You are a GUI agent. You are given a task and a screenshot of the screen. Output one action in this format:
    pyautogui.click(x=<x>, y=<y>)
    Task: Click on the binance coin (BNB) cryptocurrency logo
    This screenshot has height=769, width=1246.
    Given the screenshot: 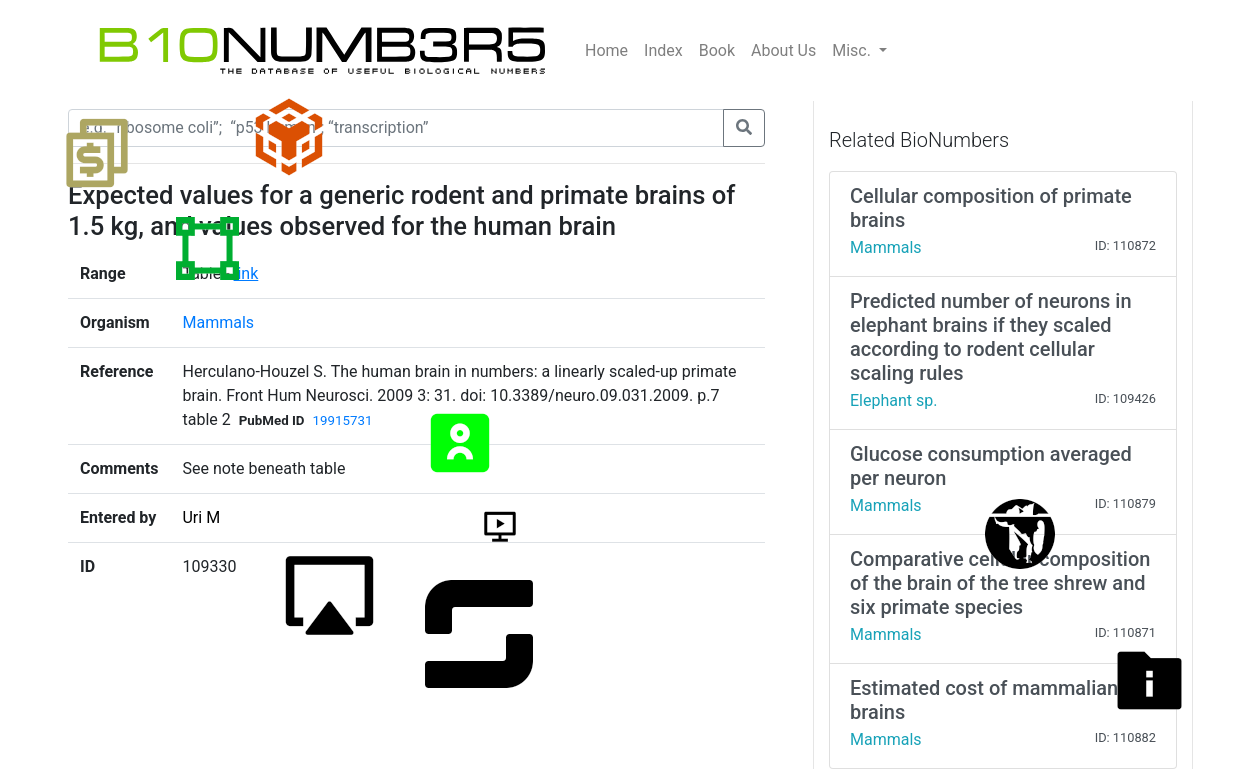 What is the action you would take?
    pyautogui.click(x=289, y=137)
    